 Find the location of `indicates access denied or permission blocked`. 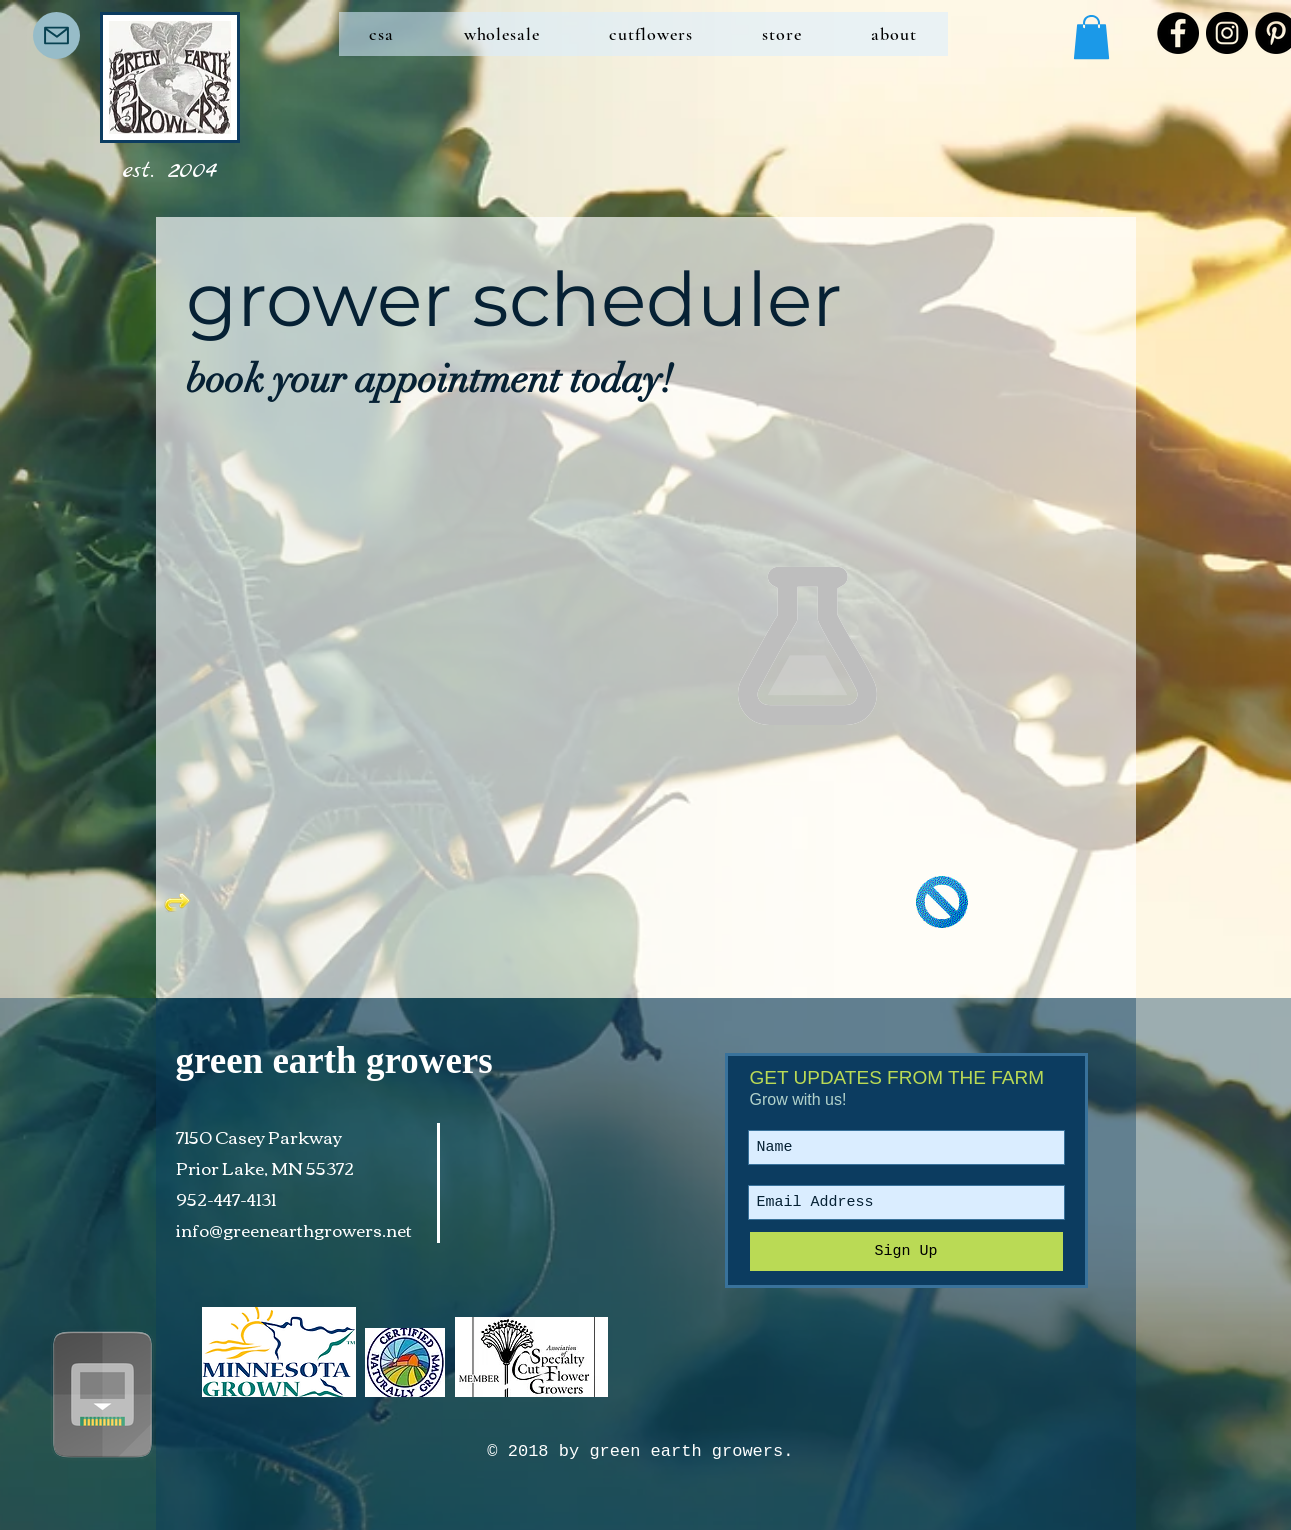

indicates access denied or permission blocked is located at coordinates (942, 902).